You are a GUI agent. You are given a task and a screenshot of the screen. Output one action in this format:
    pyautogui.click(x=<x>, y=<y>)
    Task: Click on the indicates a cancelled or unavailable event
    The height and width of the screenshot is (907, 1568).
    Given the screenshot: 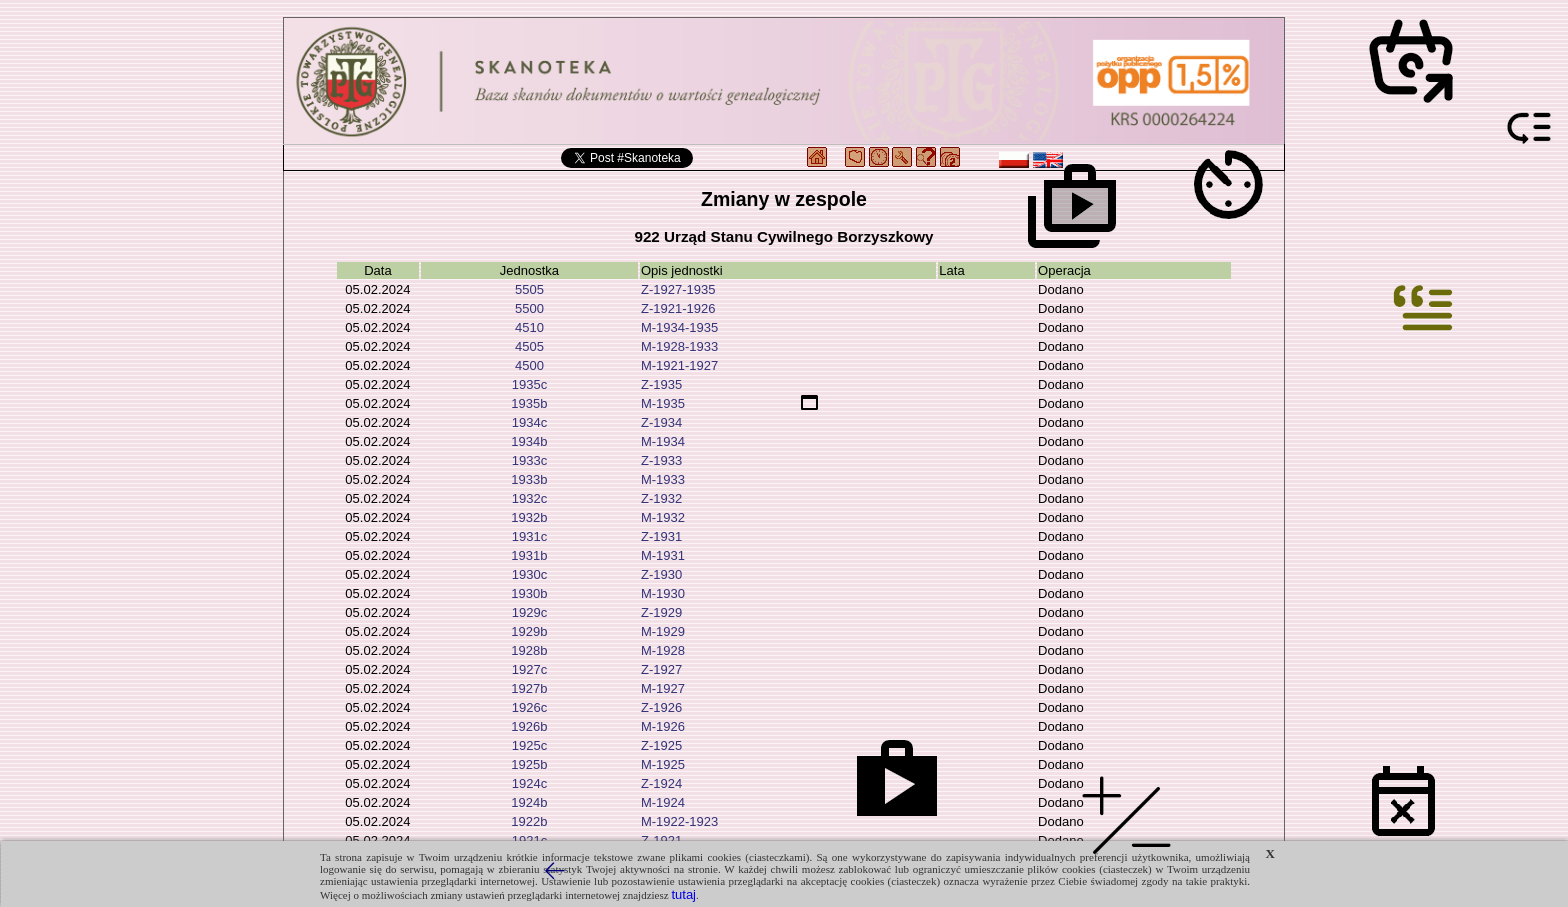 What is the action you would take?
    pyautogui.click(x=1403, y=804)
    